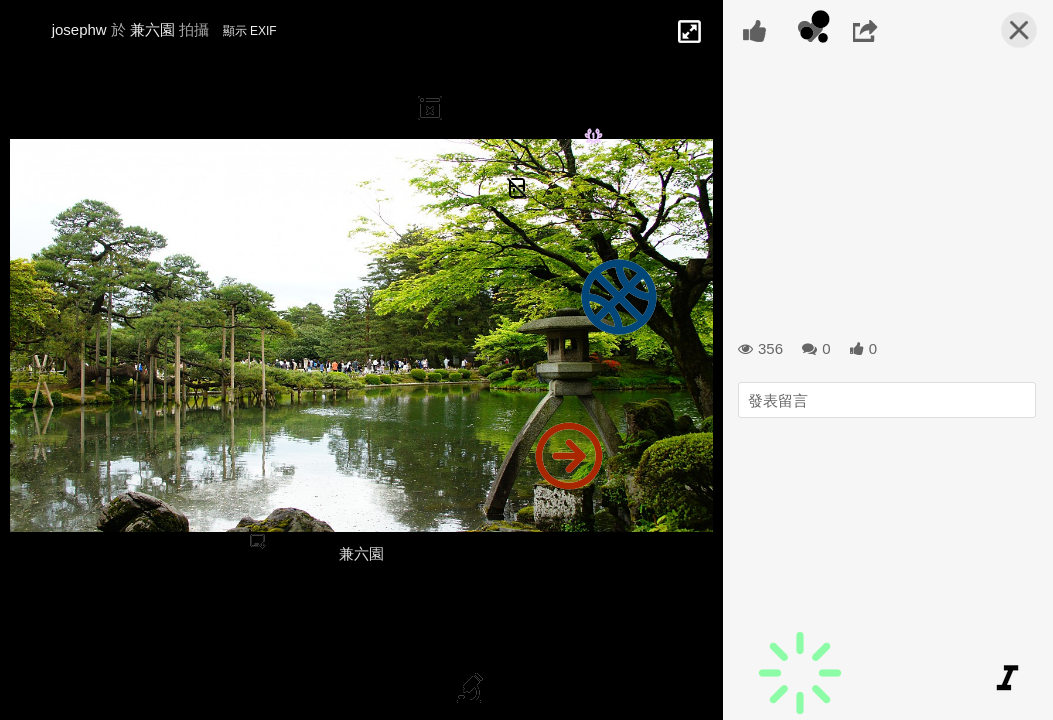  Describe the element at coordinates (430, 108) in the screenshot. I see `close browser window or tab` at that location.